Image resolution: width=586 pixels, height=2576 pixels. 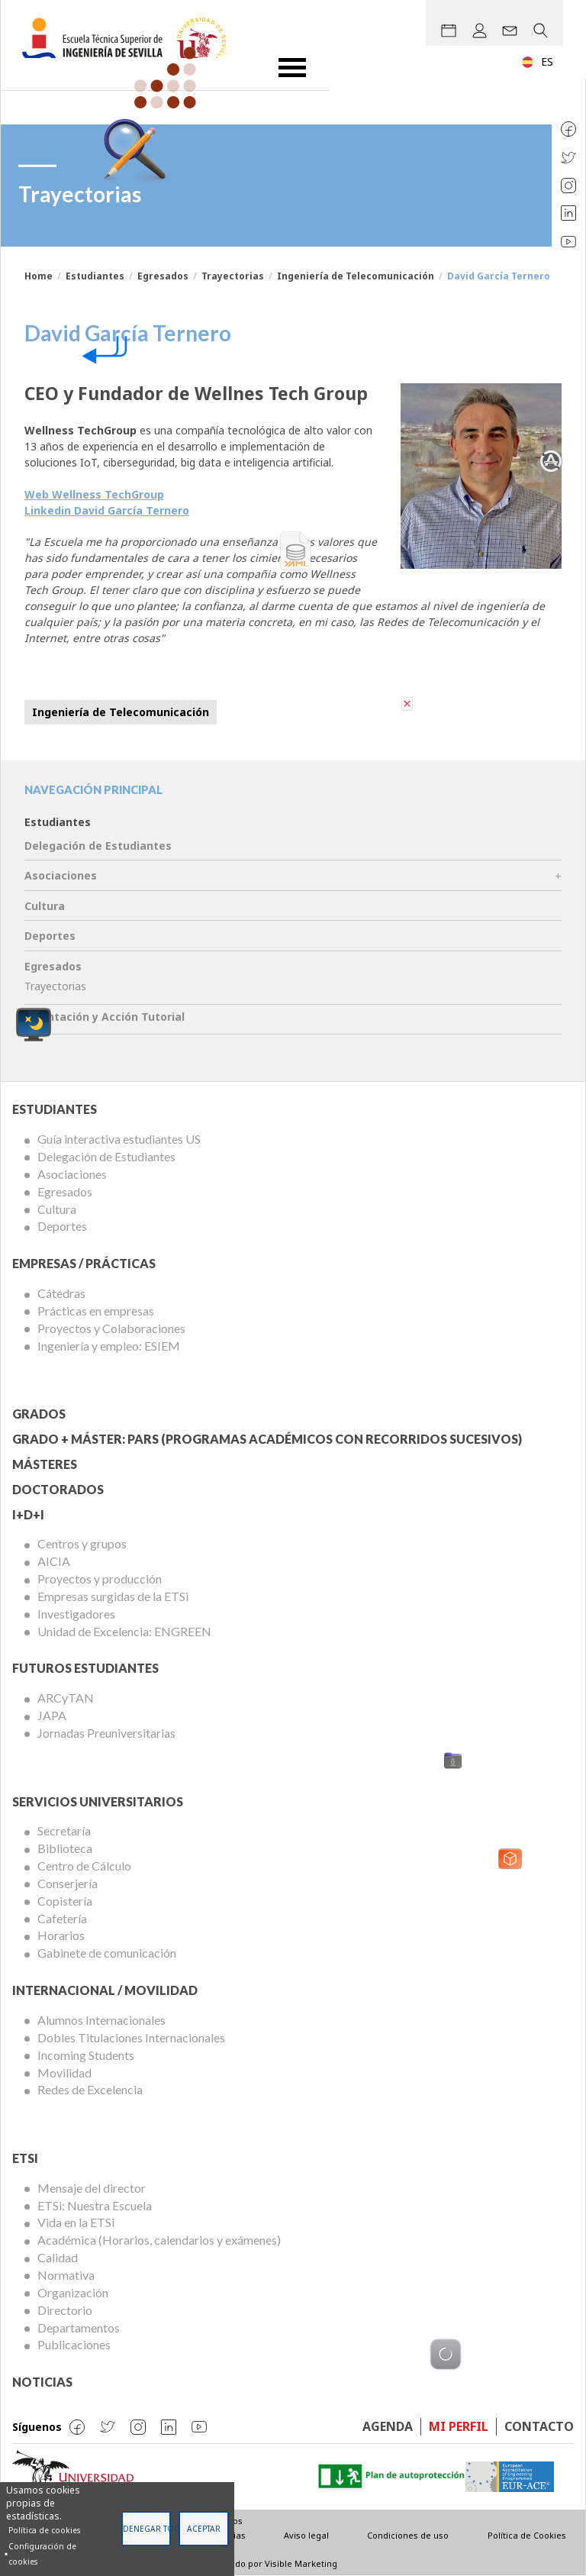 I want to click on launch four-in-a-row game, so click(x=167, y=76).